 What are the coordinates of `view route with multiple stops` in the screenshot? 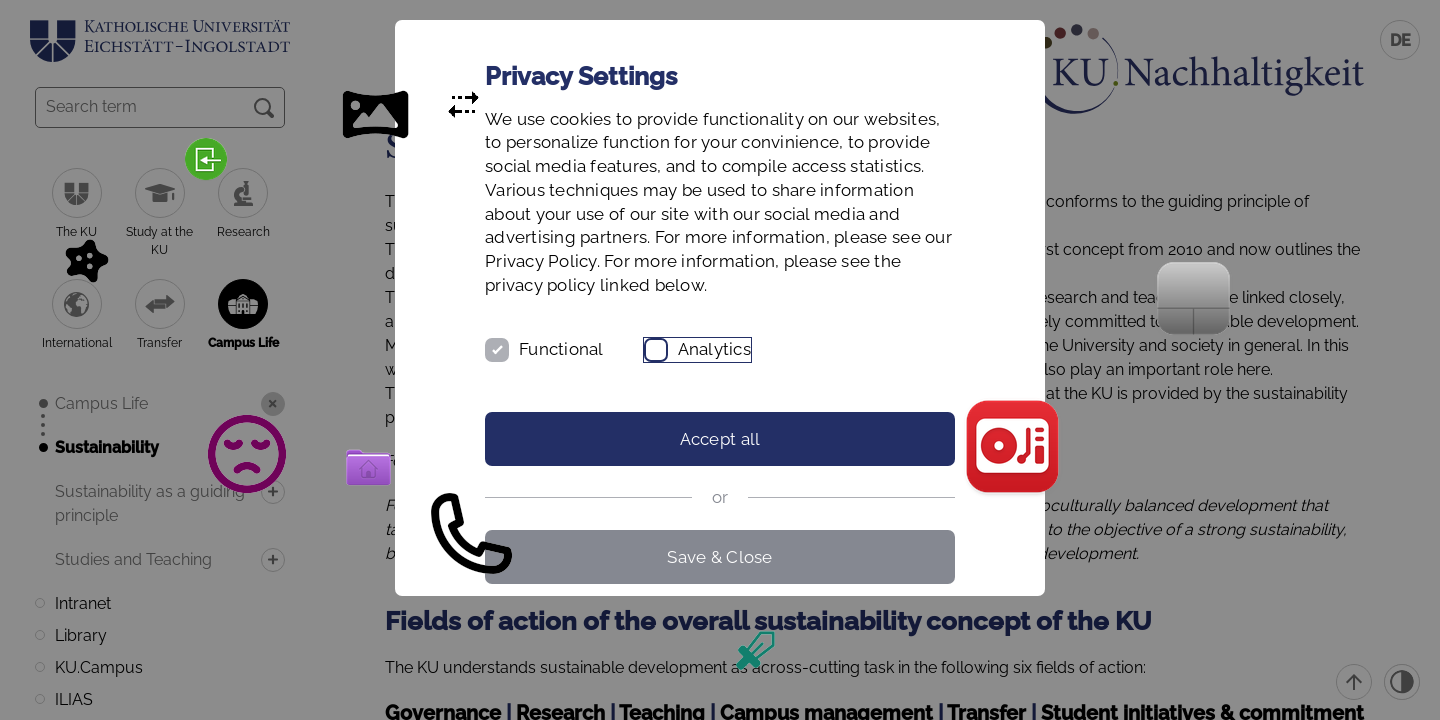 It's located at (463, 104).